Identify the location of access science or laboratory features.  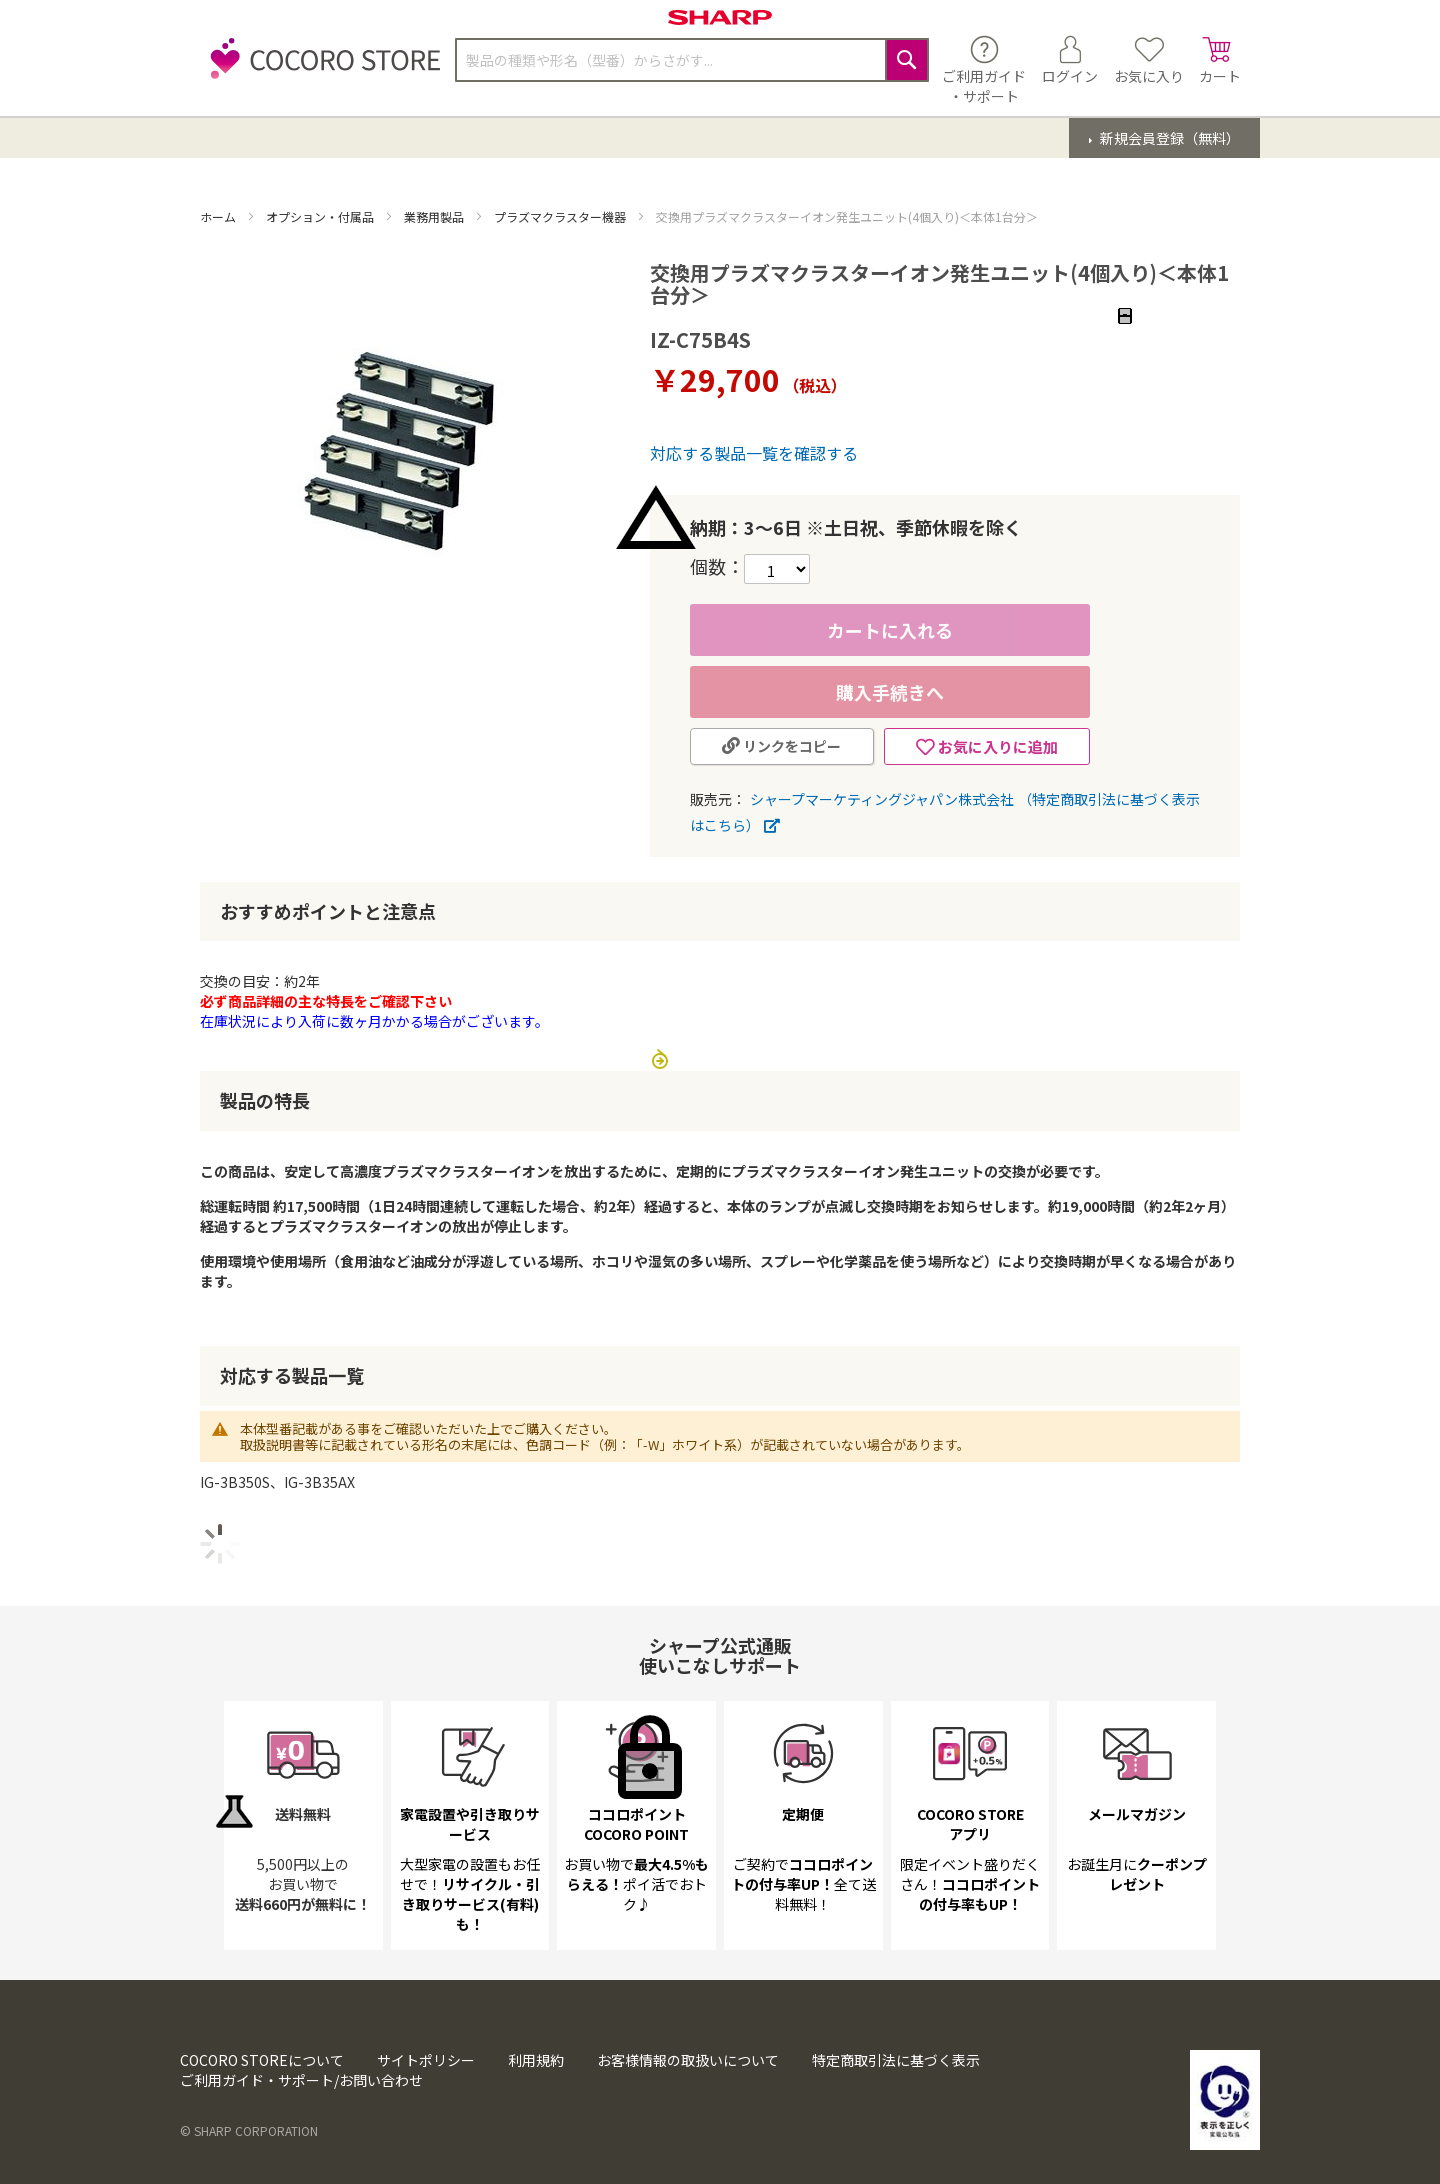
(234, 1811).